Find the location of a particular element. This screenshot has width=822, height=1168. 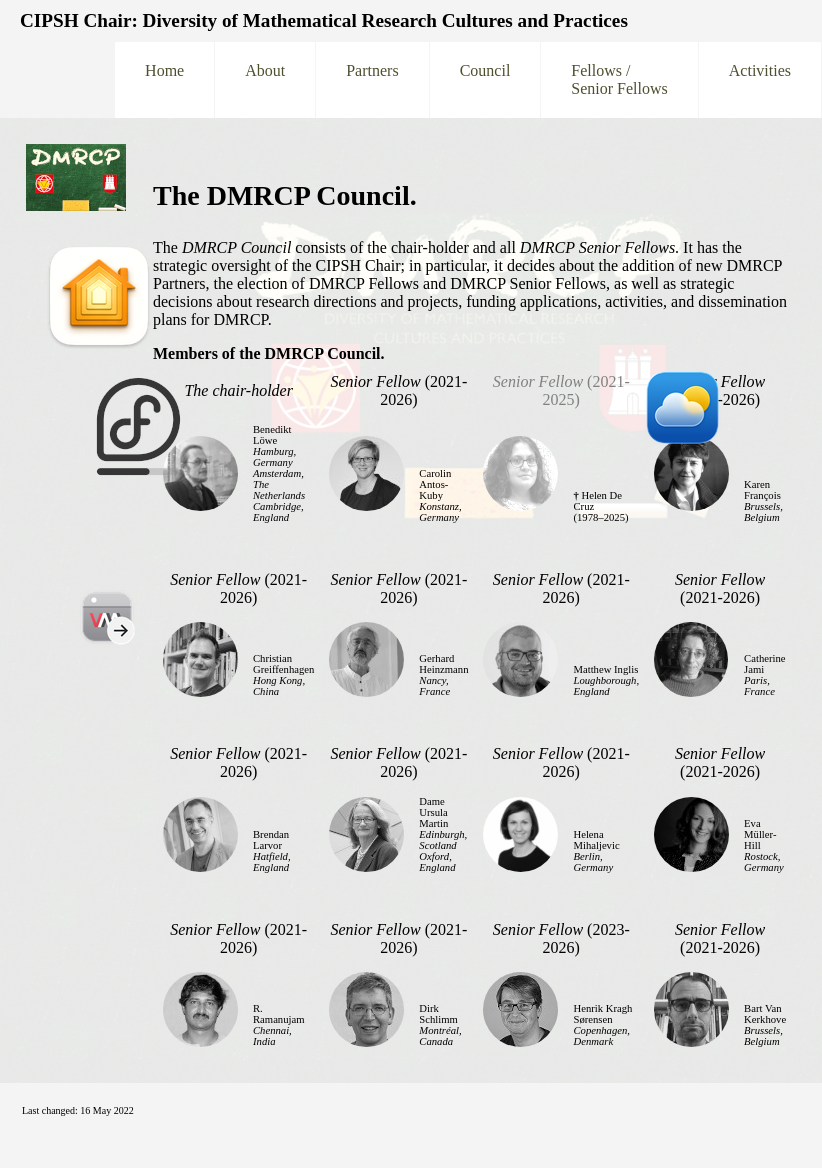

open the weather app is located at coordinates (682, 407).